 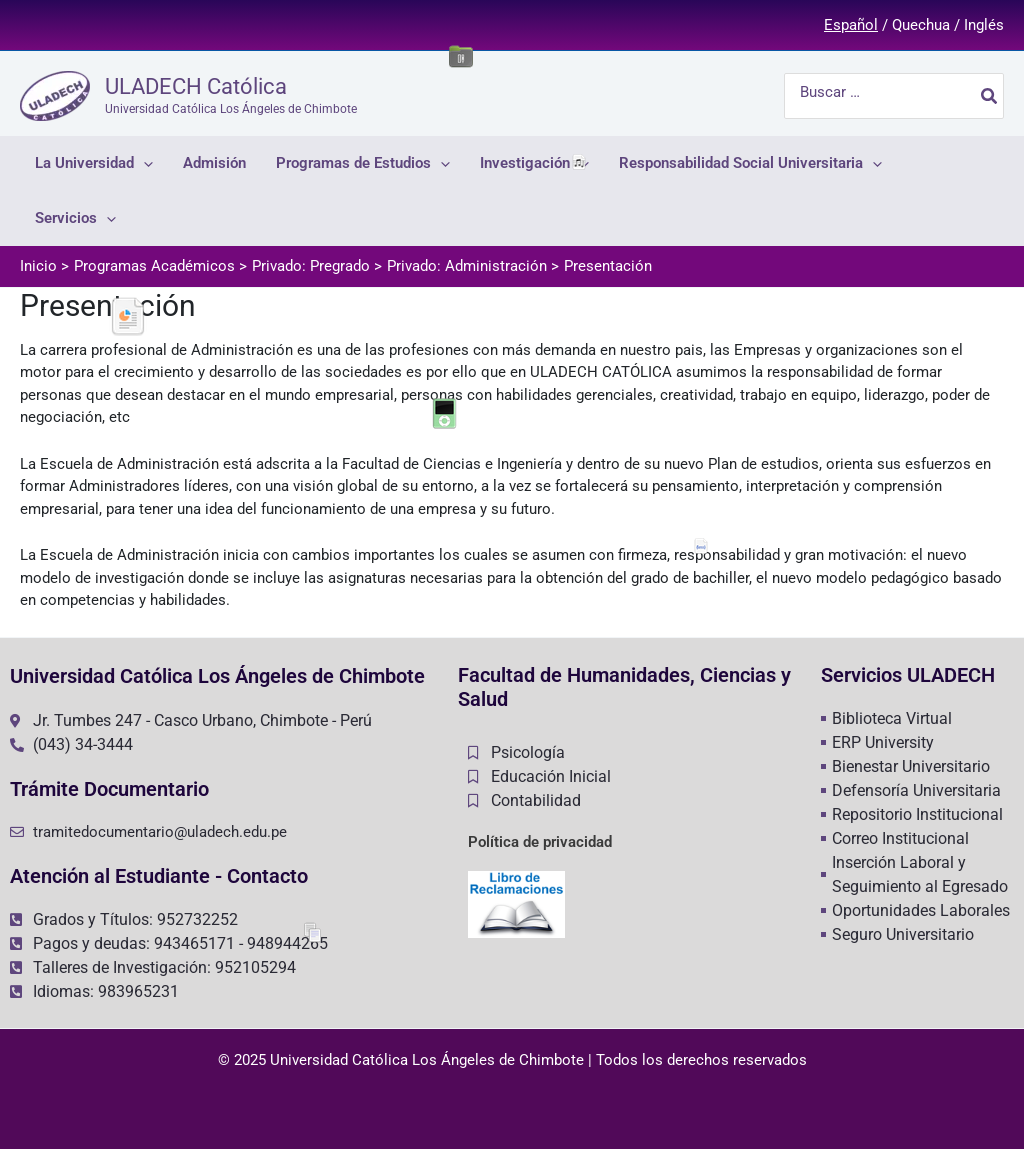 I want to click on iPod nano device in green, so click(x=444, y=406).